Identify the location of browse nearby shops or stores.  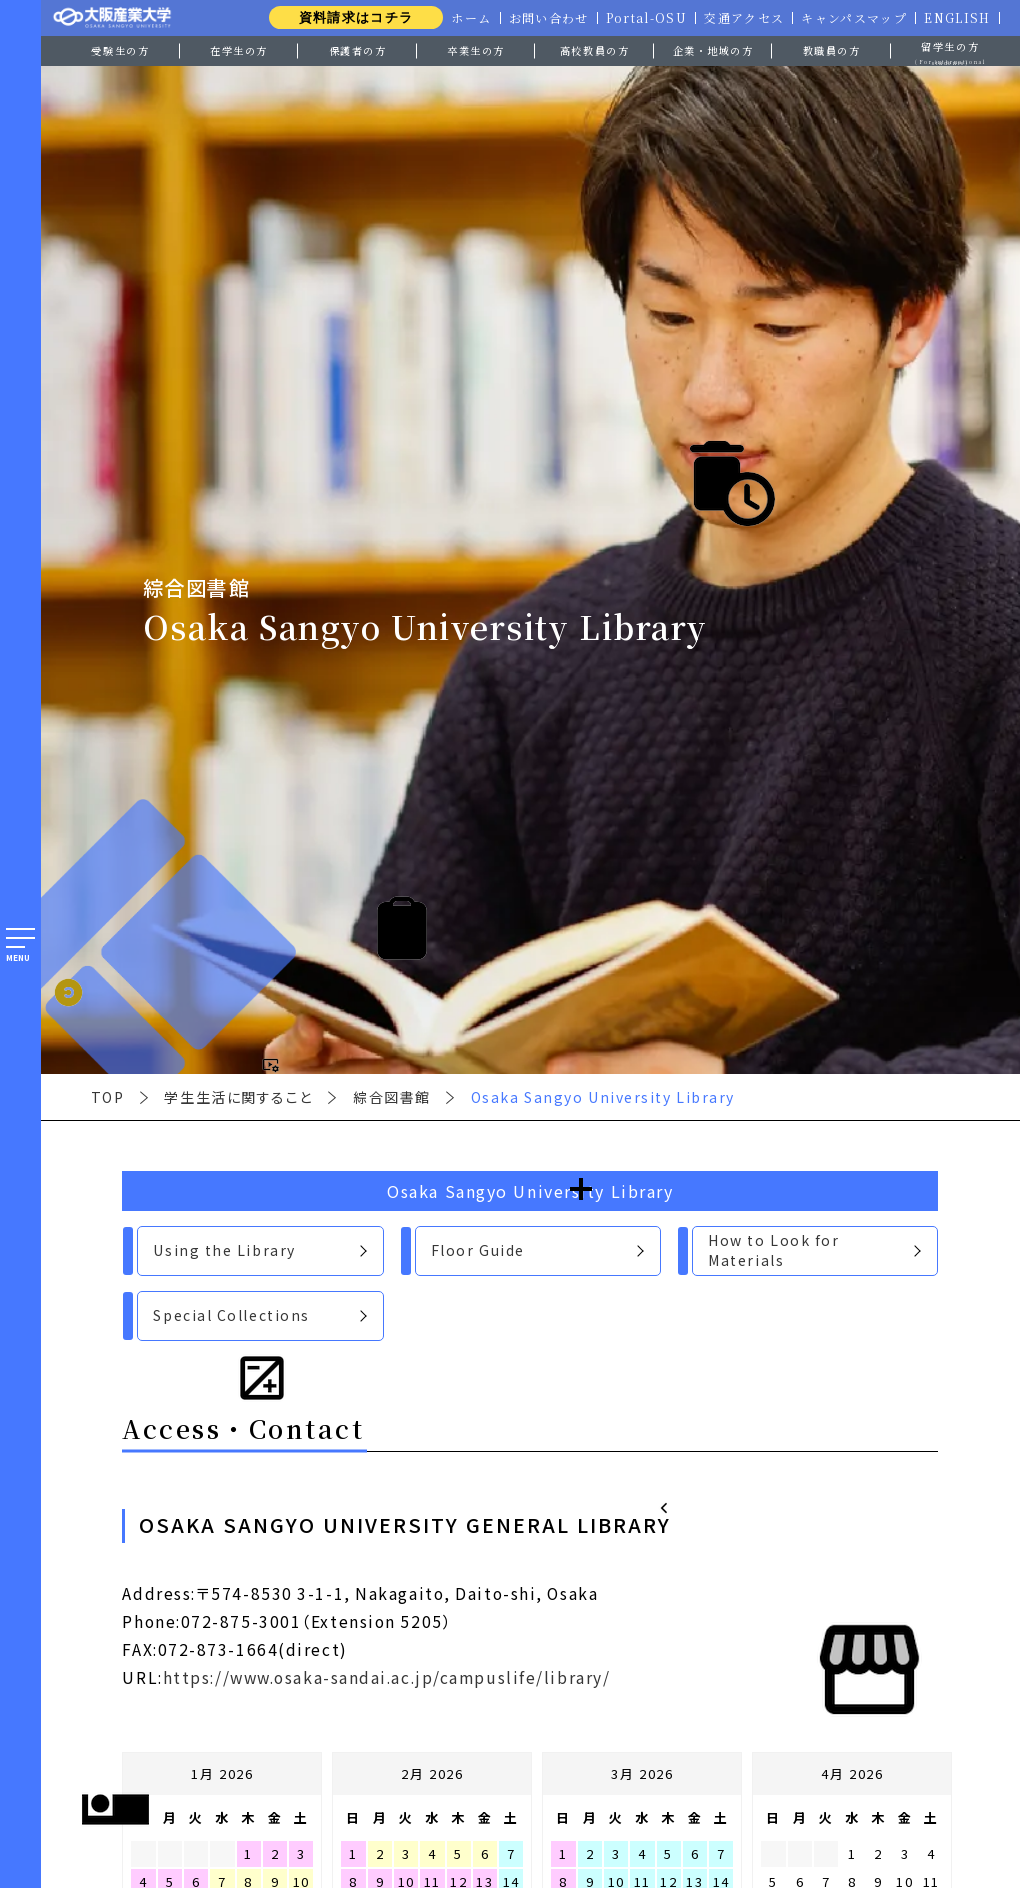
(869, 1669).